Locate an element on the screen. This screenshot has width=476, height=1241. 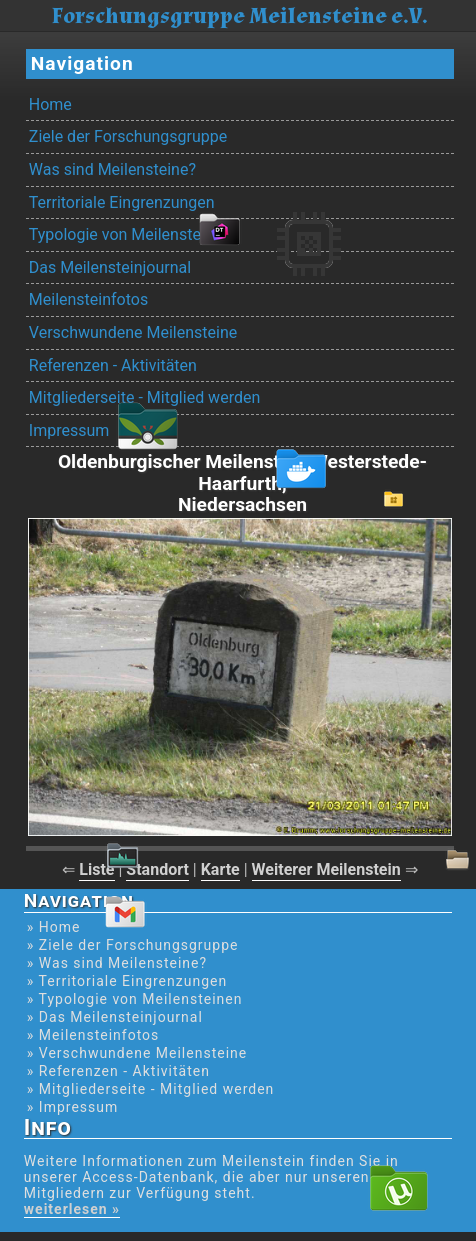
folder containing uTorrent downloads is located at coordinates (398, 1189).